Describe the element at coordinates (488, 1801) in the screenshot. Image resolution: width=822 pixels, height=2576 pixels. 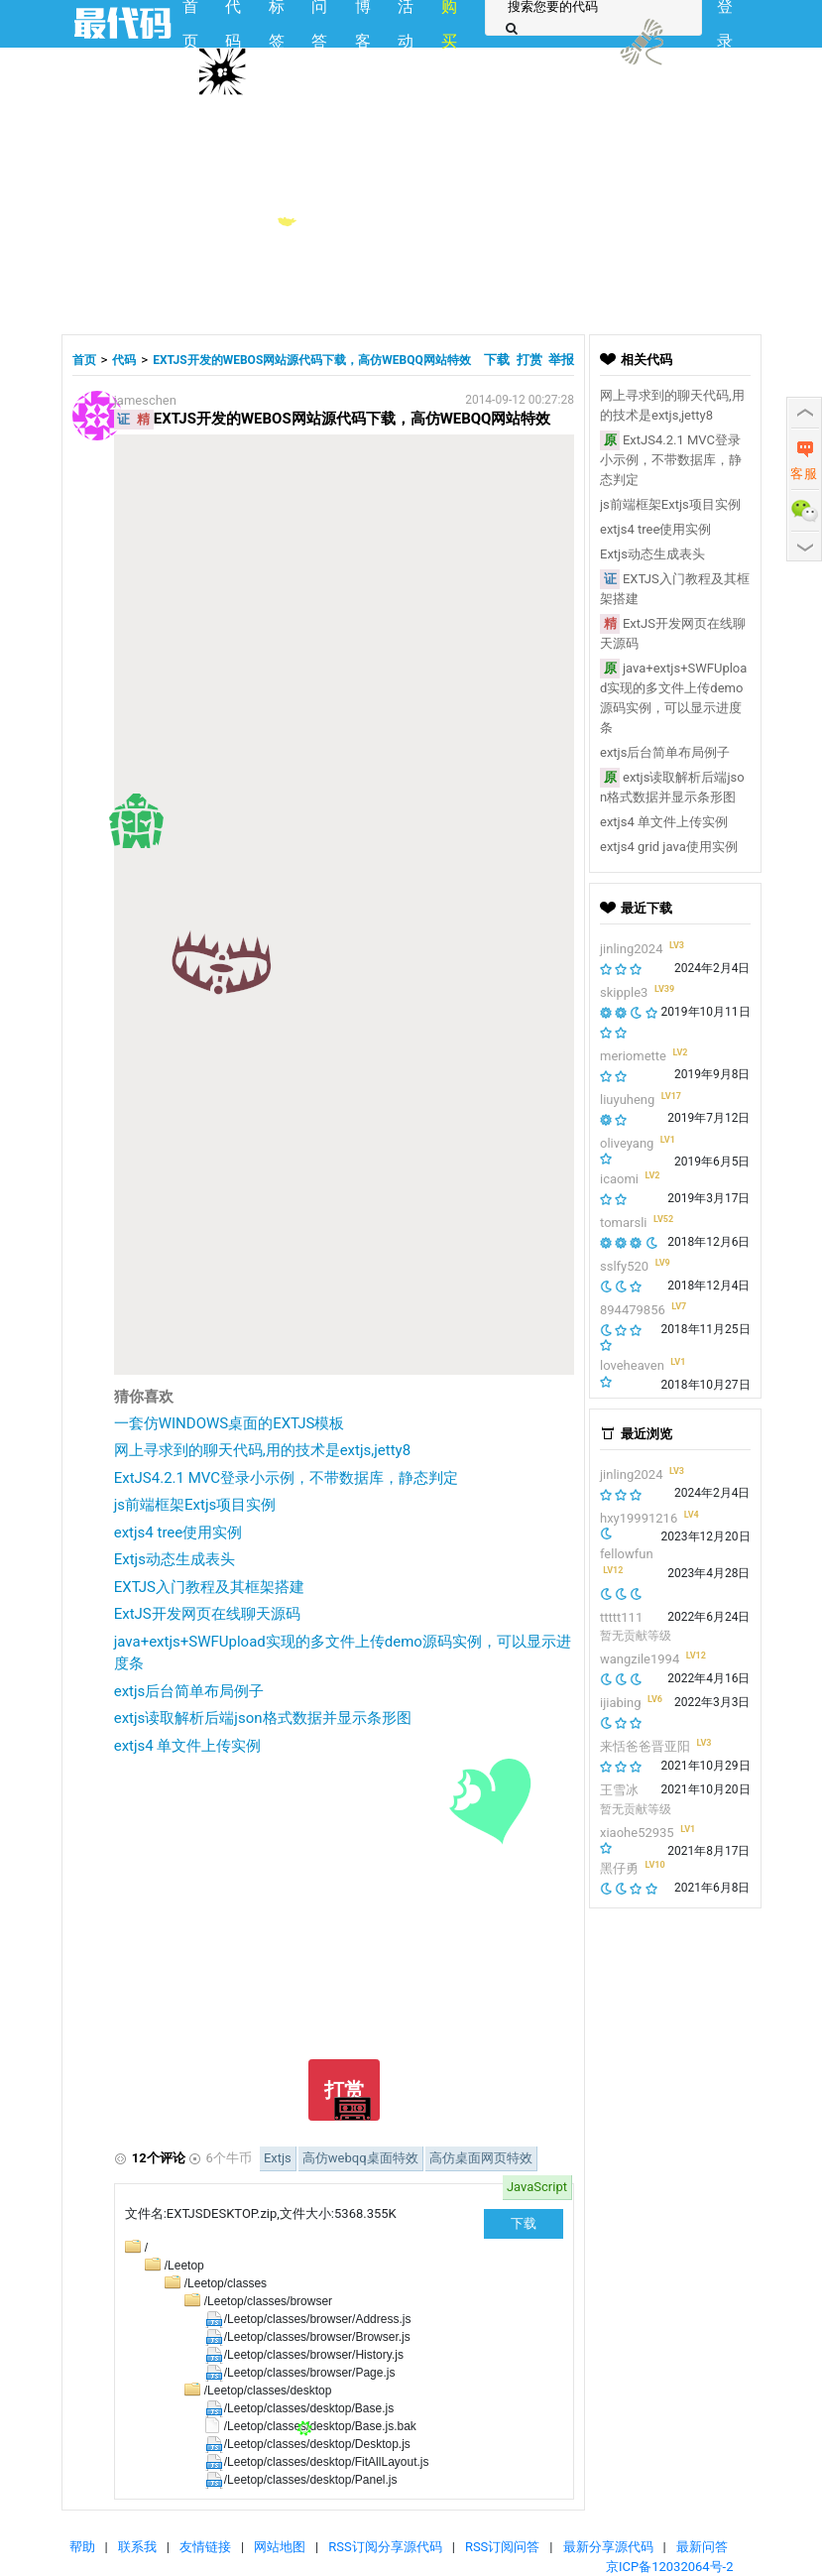
I see `indicates damage or health loss in a game` at that location.